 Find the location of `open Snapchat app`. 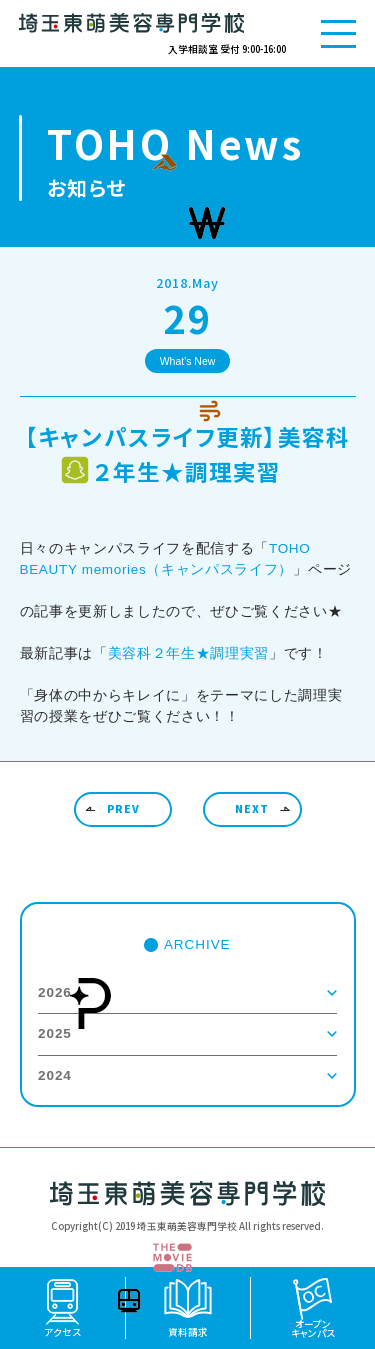

open Snapchat app is located at coordinates (75, 470).